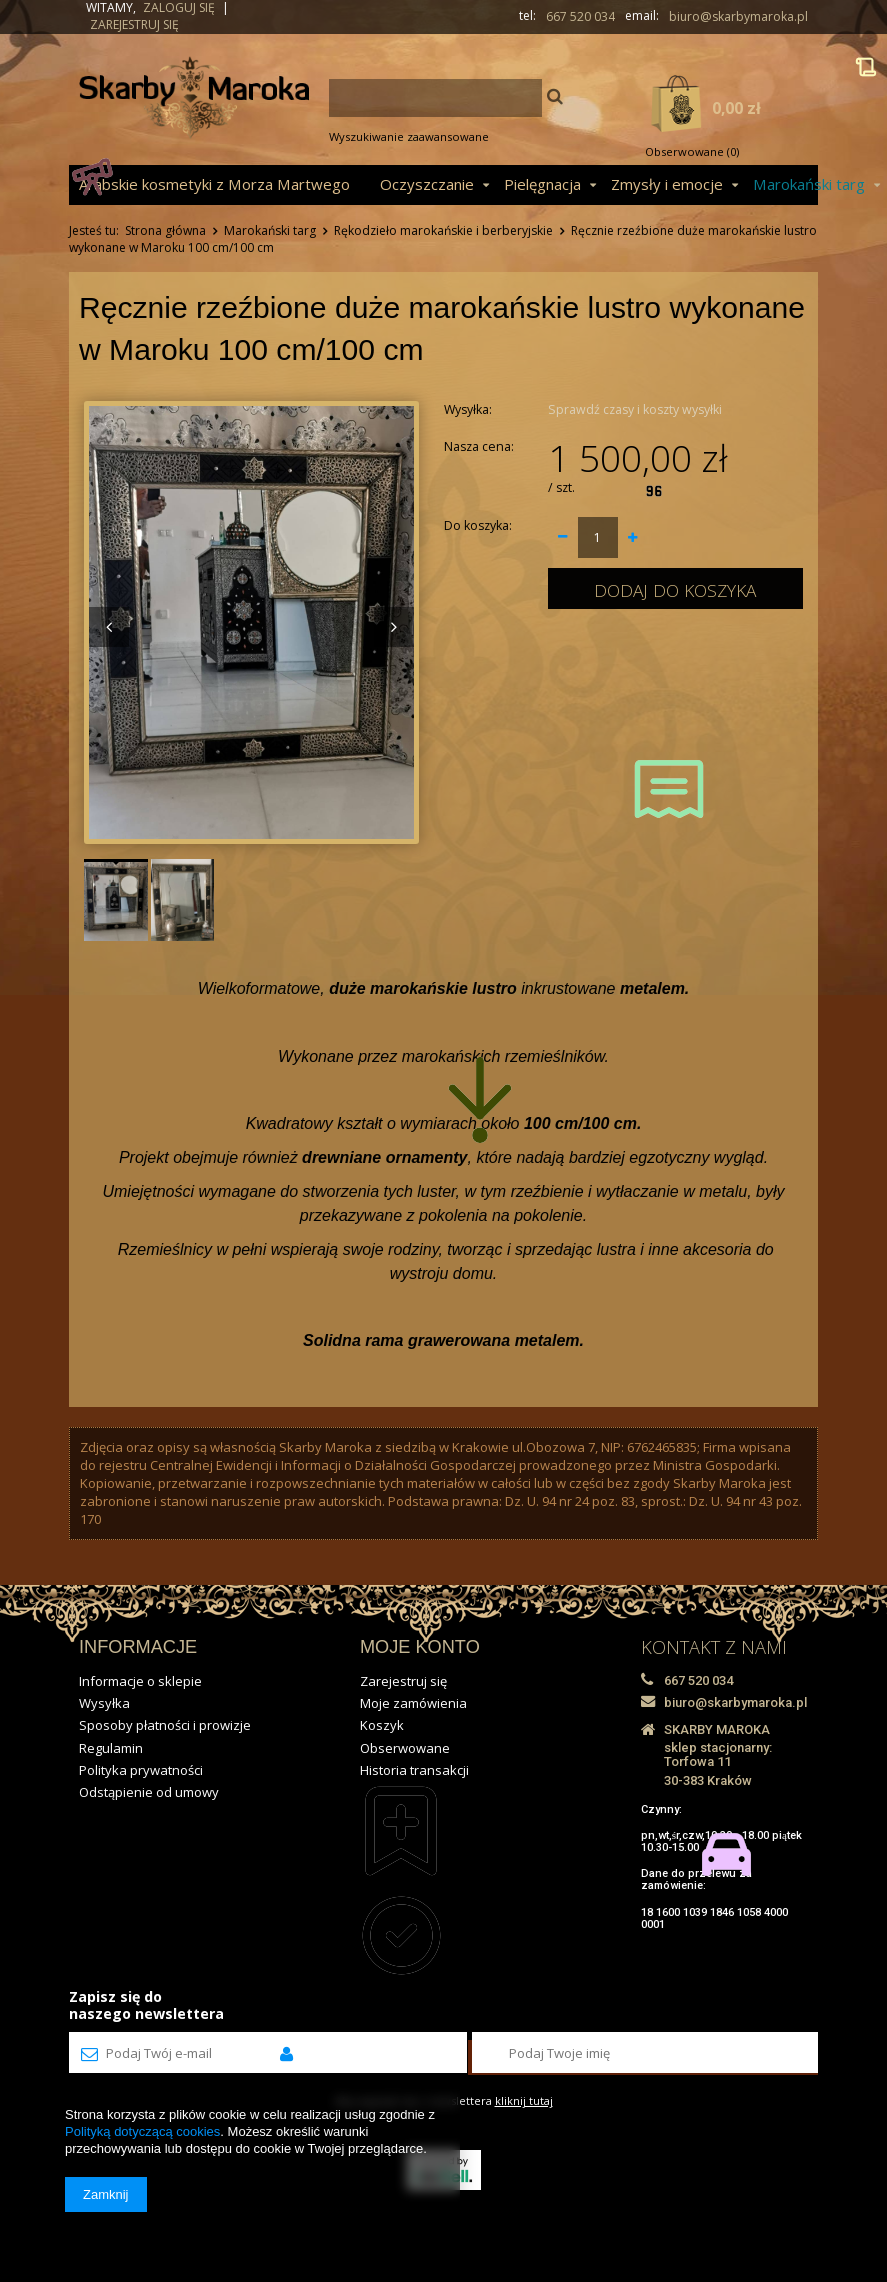  Describe the element at coordinates (669, 789) in the screenshot. I see `view purchase receipt or transaction history` at that location.